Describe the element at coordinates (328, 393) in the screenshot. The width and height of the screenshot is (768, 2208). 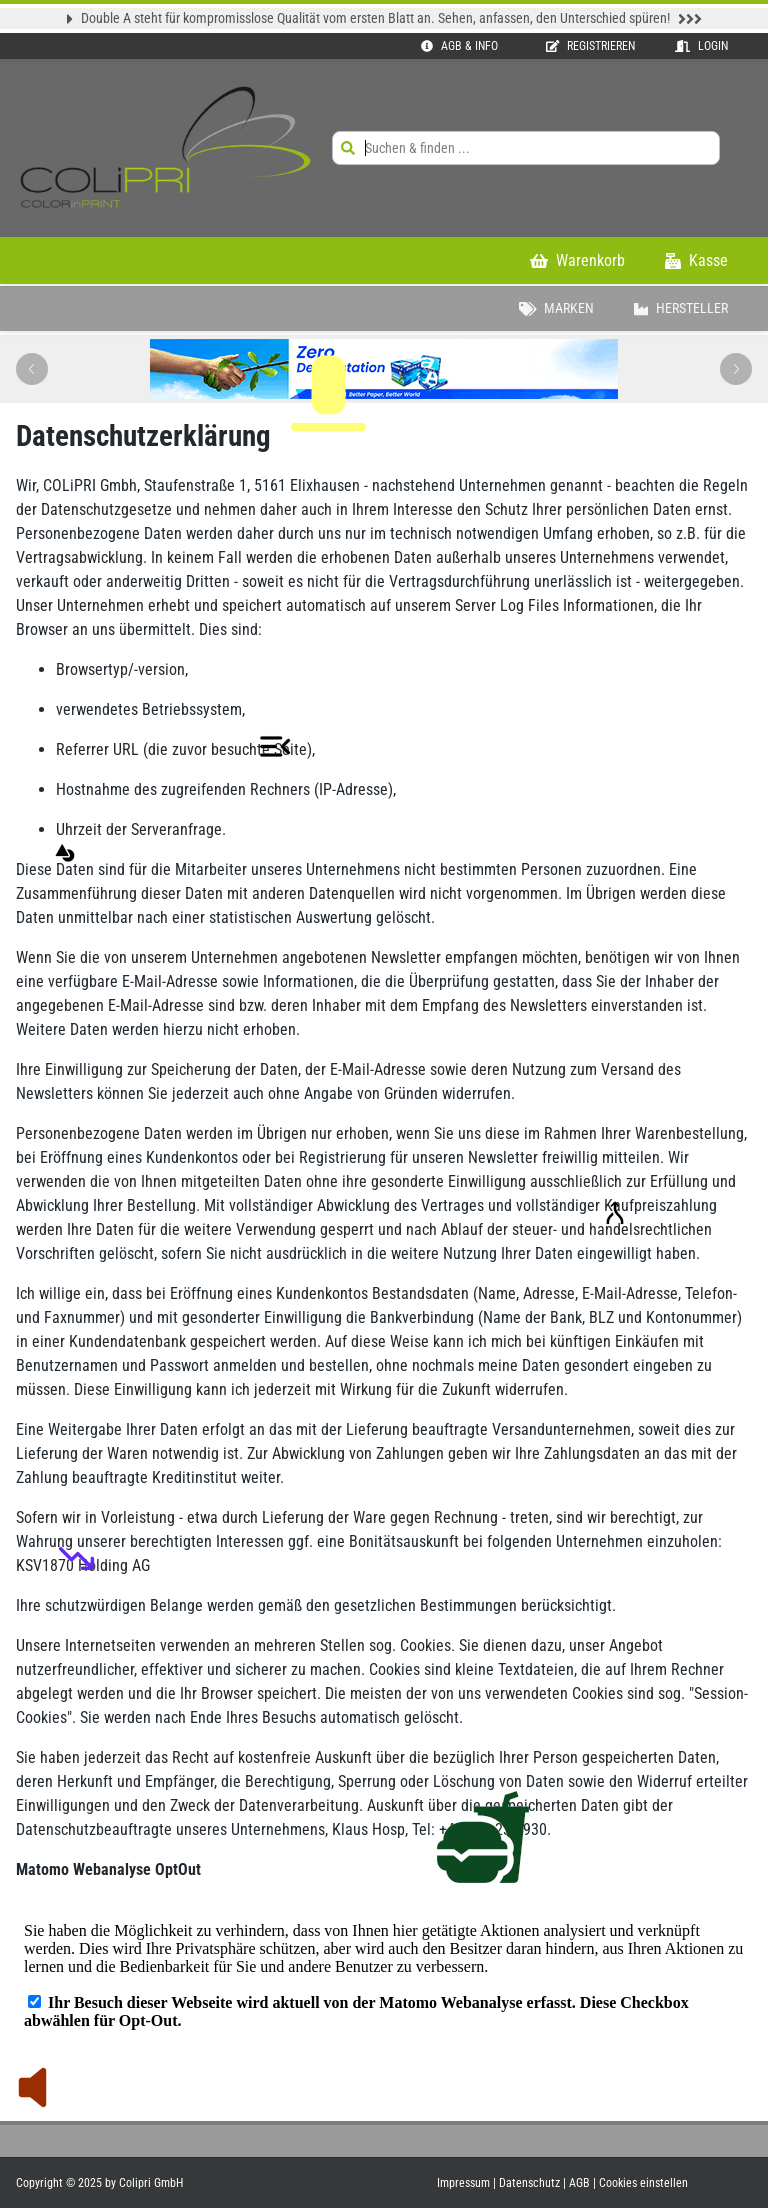
I see `align selected element to bottom` at that location.